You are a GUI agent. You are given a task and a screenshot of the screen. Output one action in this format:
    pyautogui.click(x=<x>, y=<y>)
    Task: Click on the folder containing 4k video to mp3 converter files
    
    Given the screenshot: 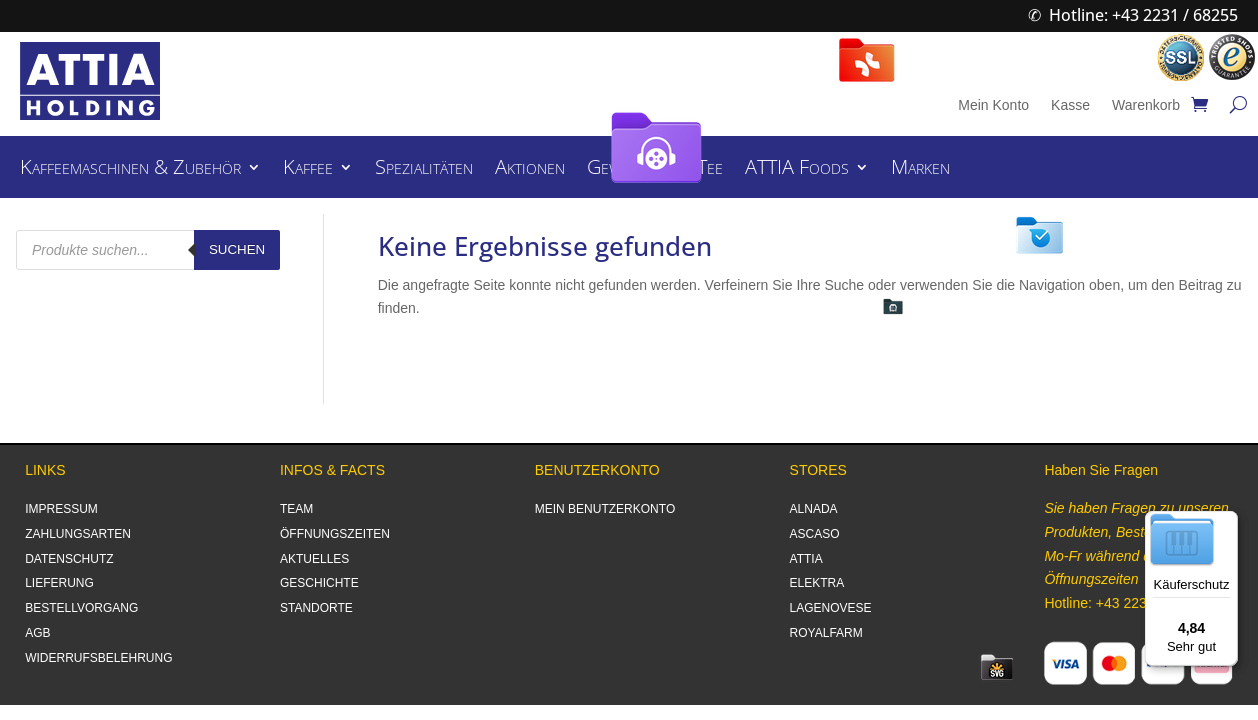 What is the action you would take?
    pyautogui.click(x=656, y=150)
    